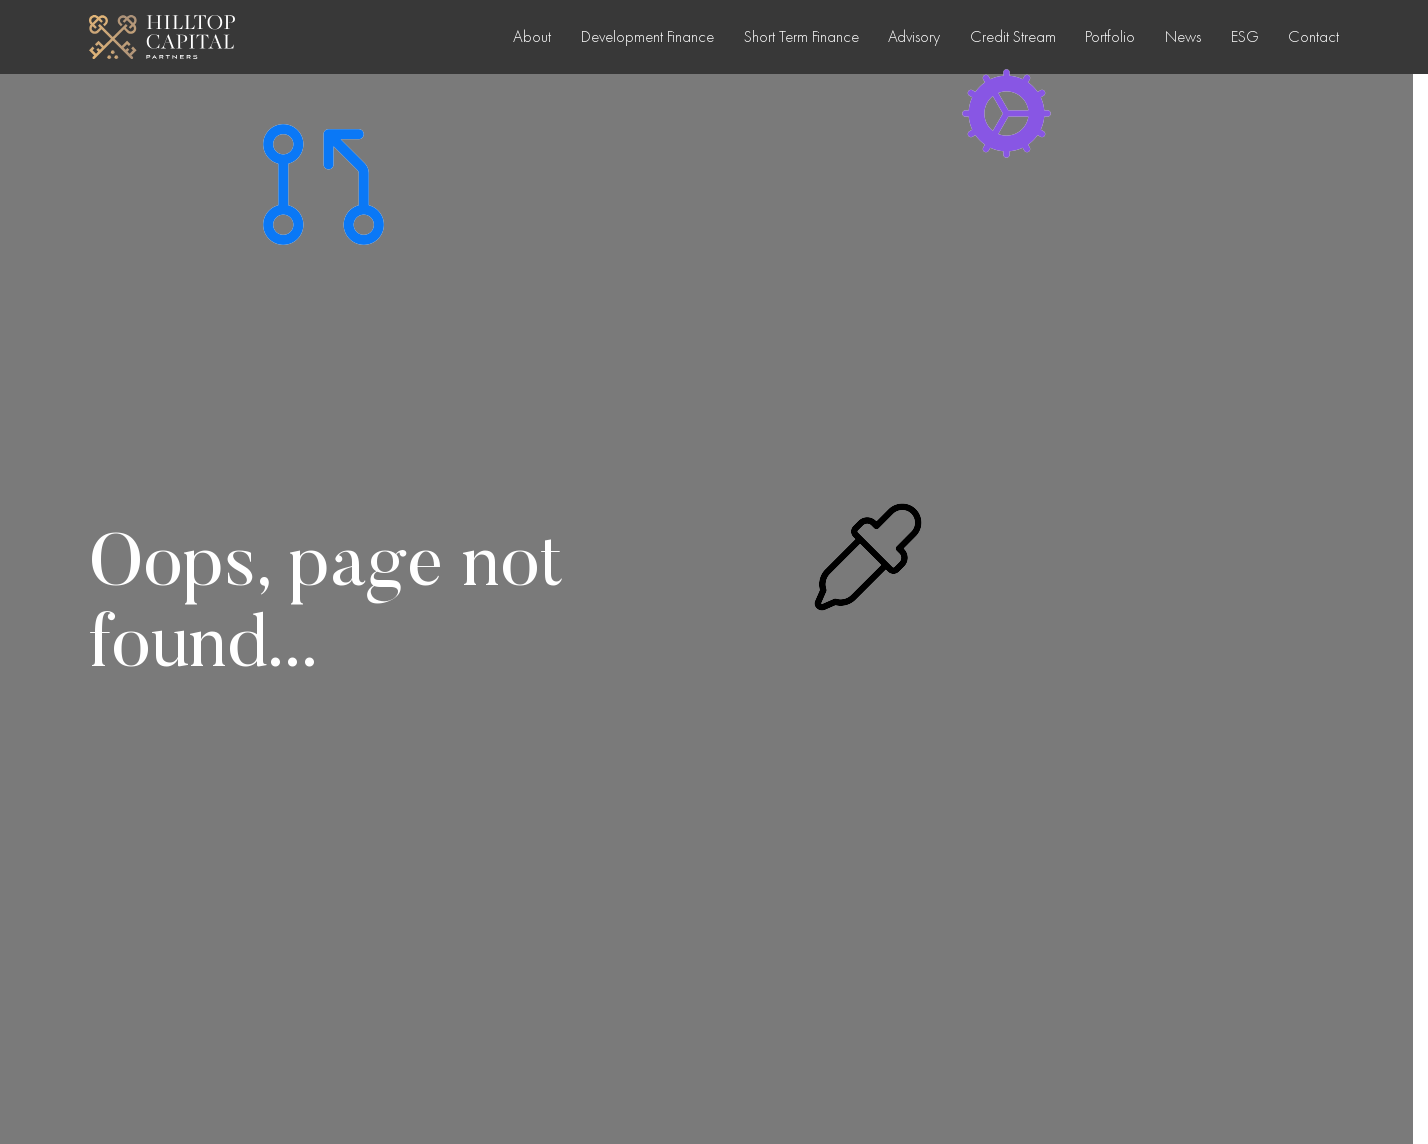 This screenshot has height=1144, width=1428. What do you see at coordinates (868, 557) in the screenshot?
I see `pick a color from the screen` at bounding box center [868, 557].